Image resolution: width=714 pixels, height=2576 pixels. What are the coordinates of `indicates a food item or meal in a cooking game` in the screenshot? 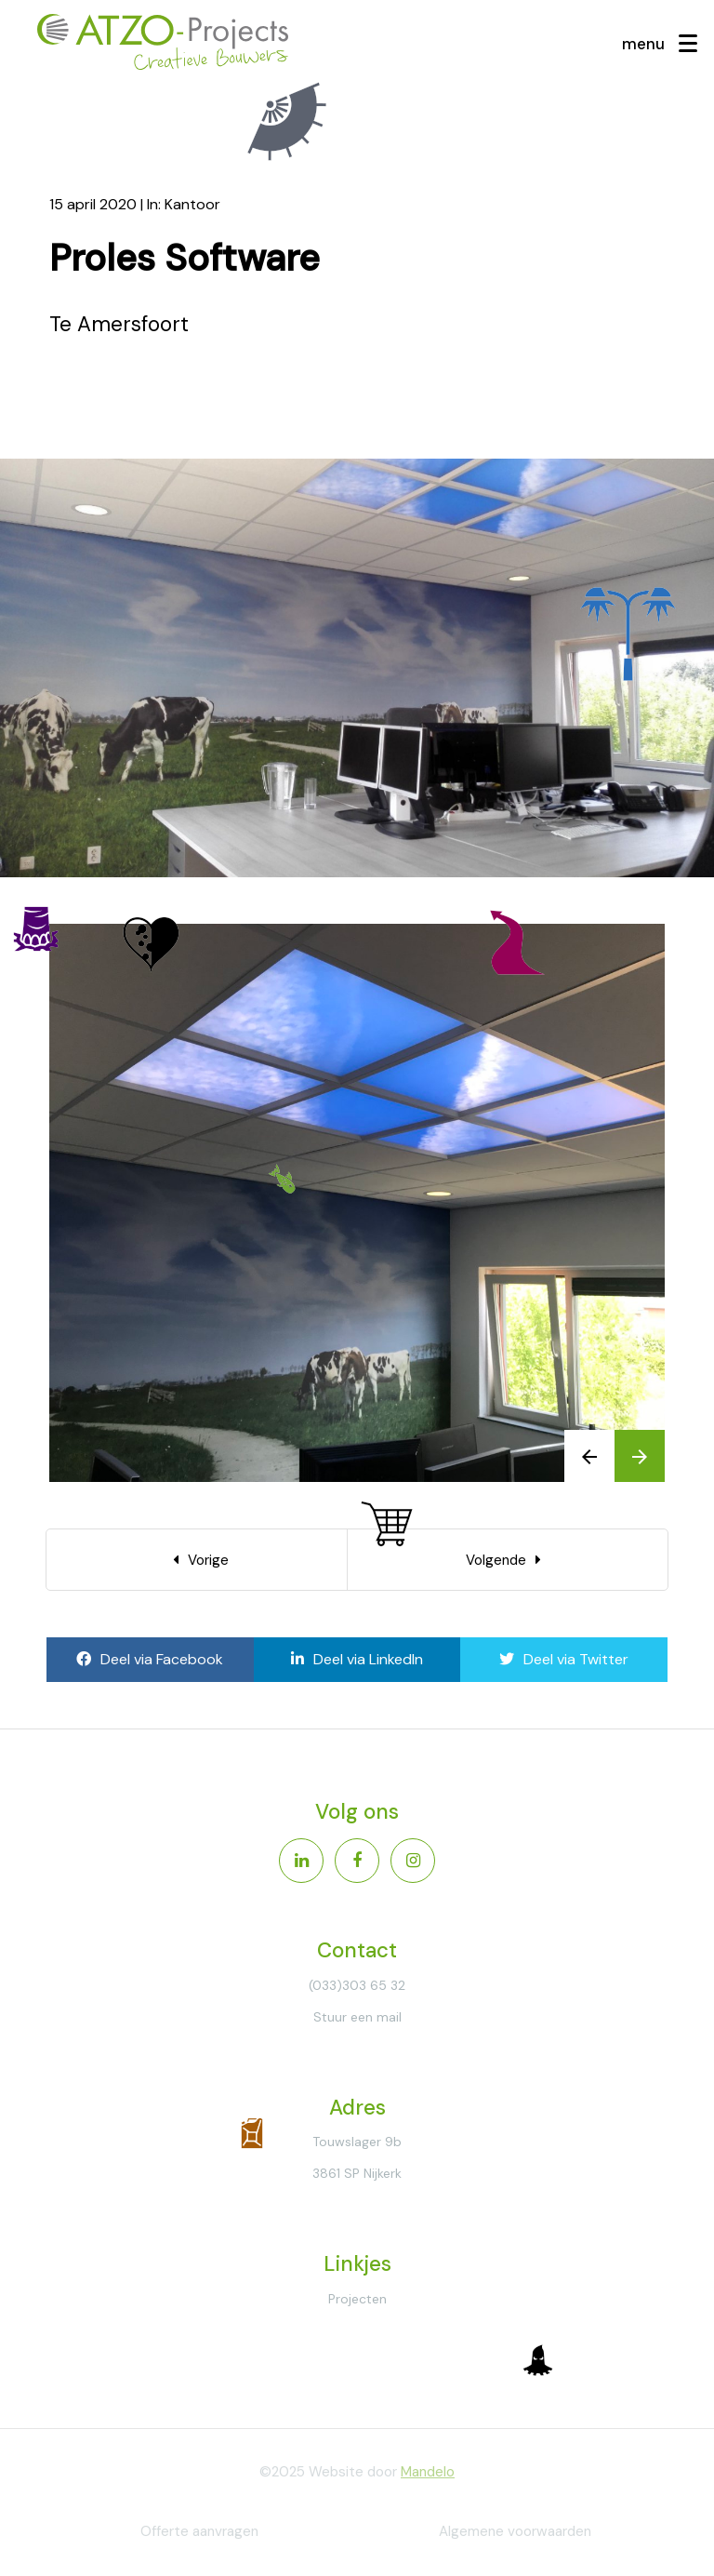 It's located at (282, 1179).